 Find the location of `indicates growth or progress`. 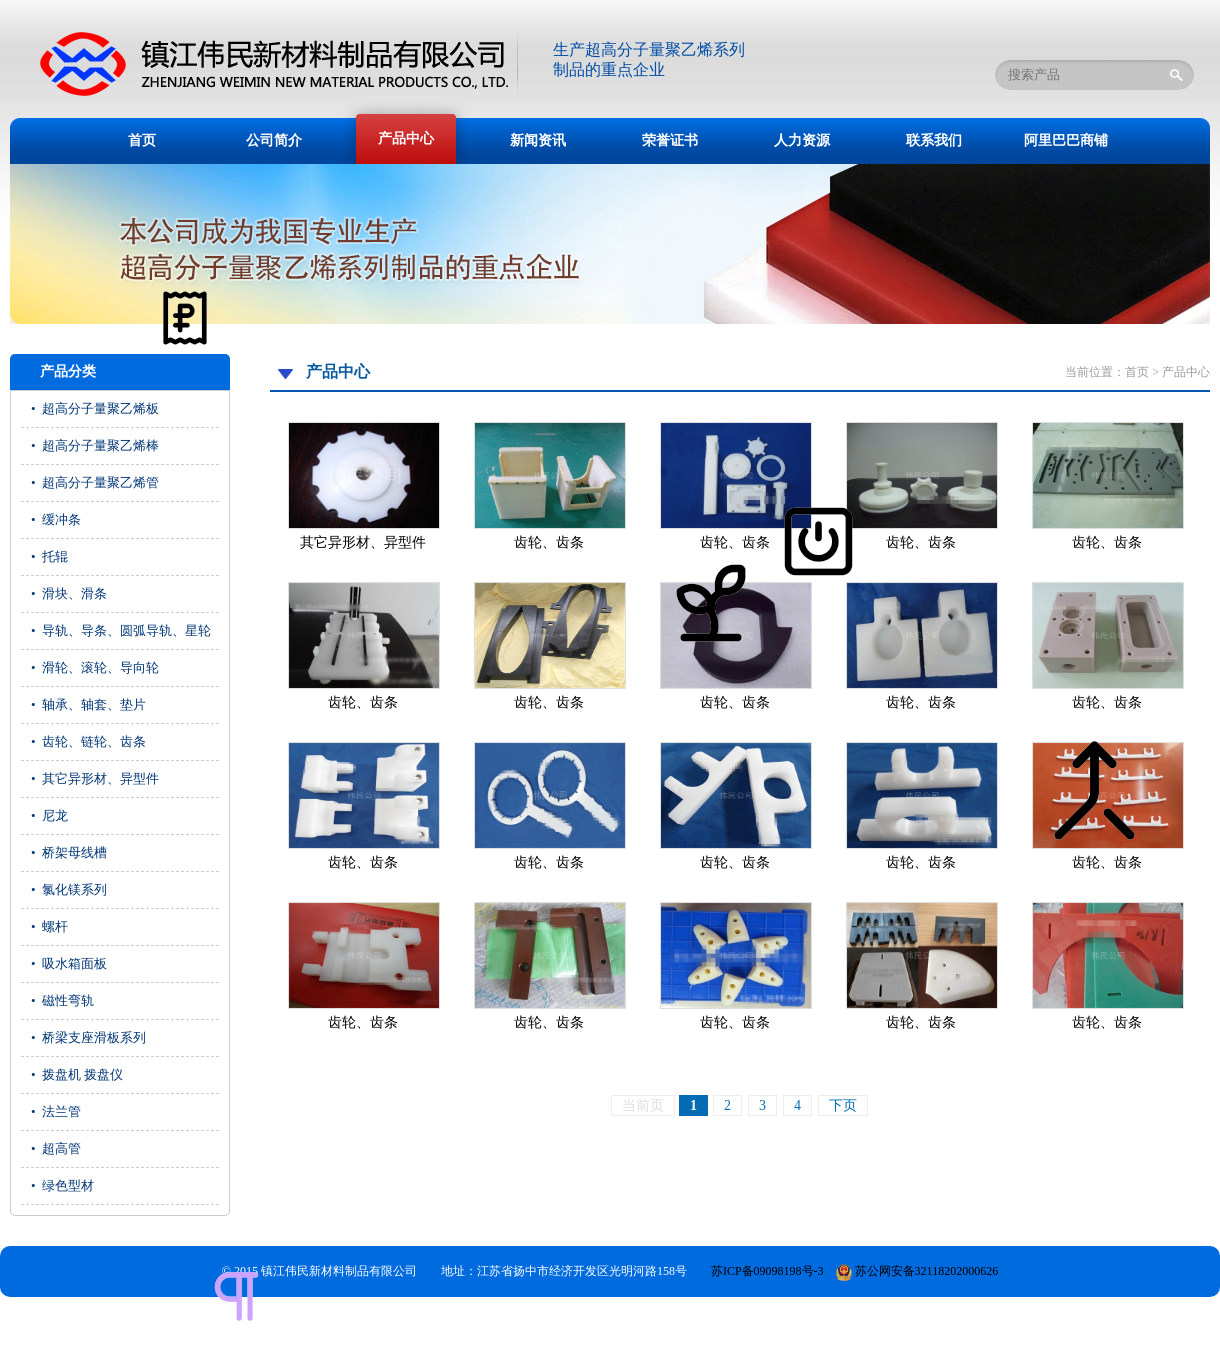

indicates growth or progress is located at coordinates (711, 603).